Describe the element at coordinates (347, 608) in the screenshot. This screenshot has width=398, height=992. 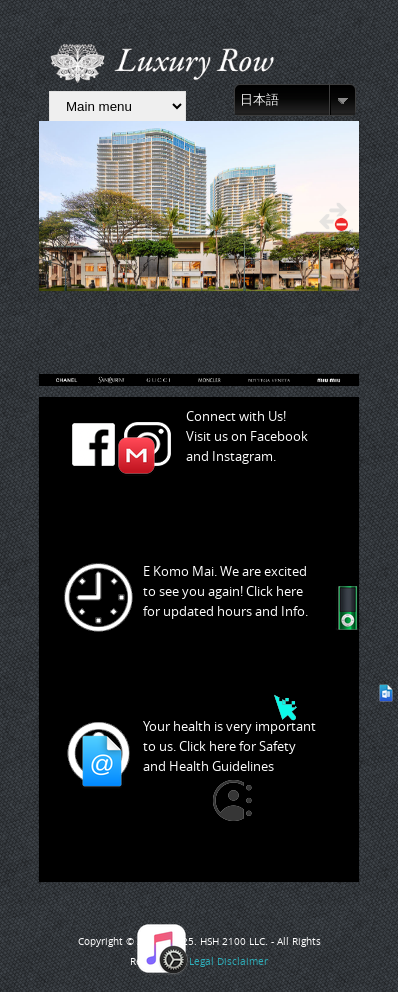
I see `iPod nano device in green` at that location.